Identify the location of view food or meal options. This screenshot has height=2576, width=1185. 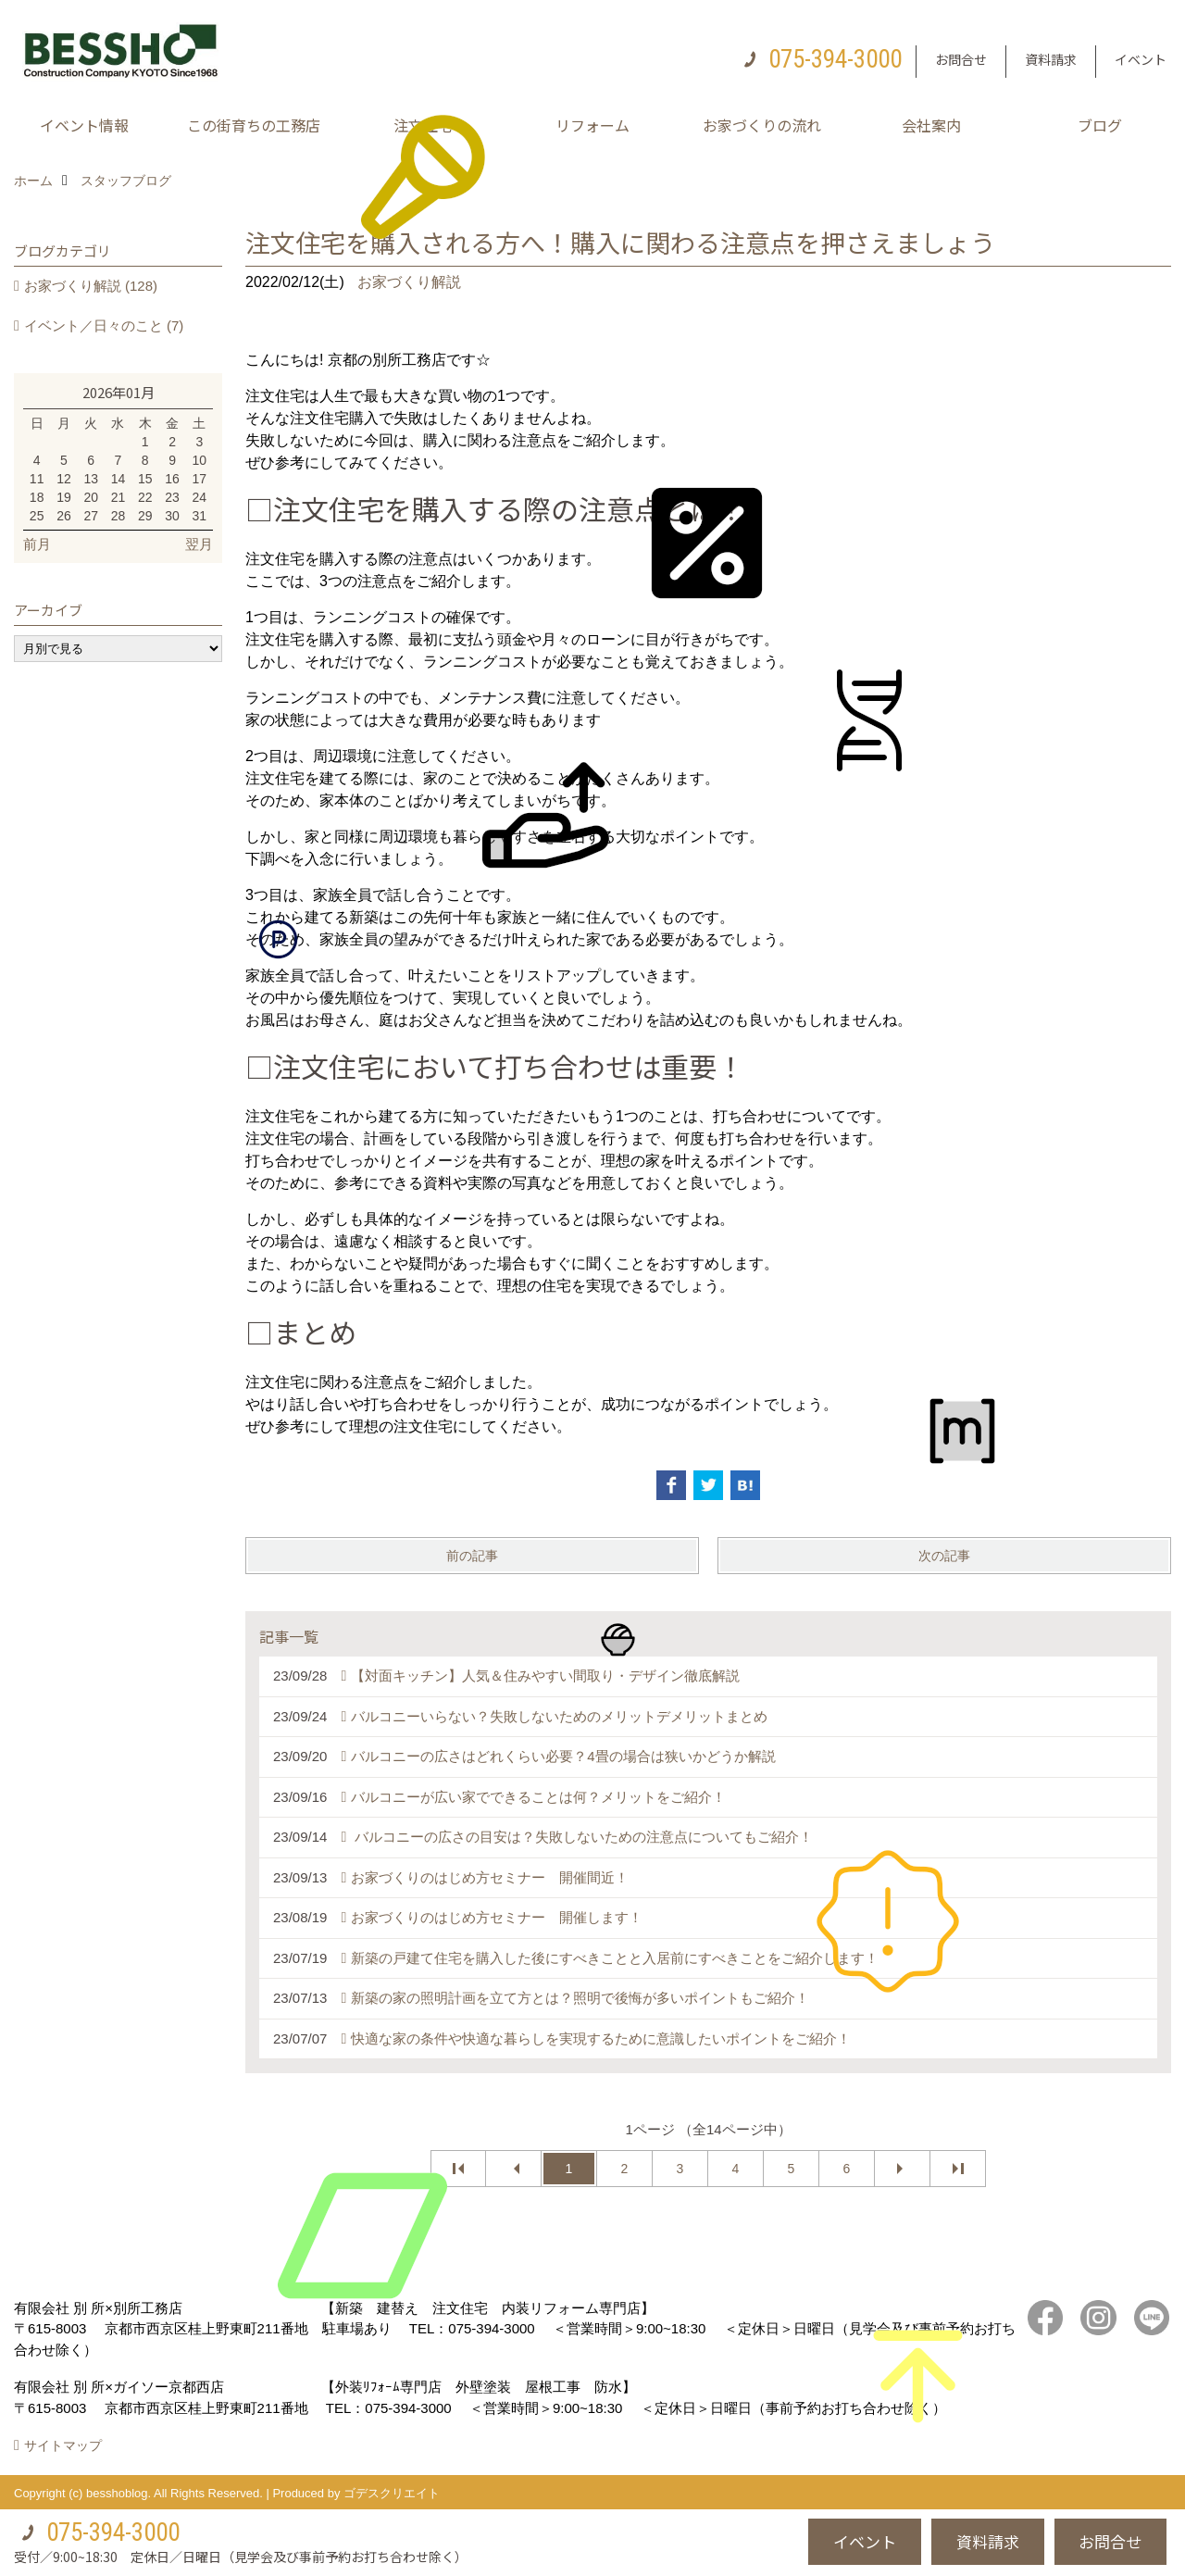
(617, 1640).